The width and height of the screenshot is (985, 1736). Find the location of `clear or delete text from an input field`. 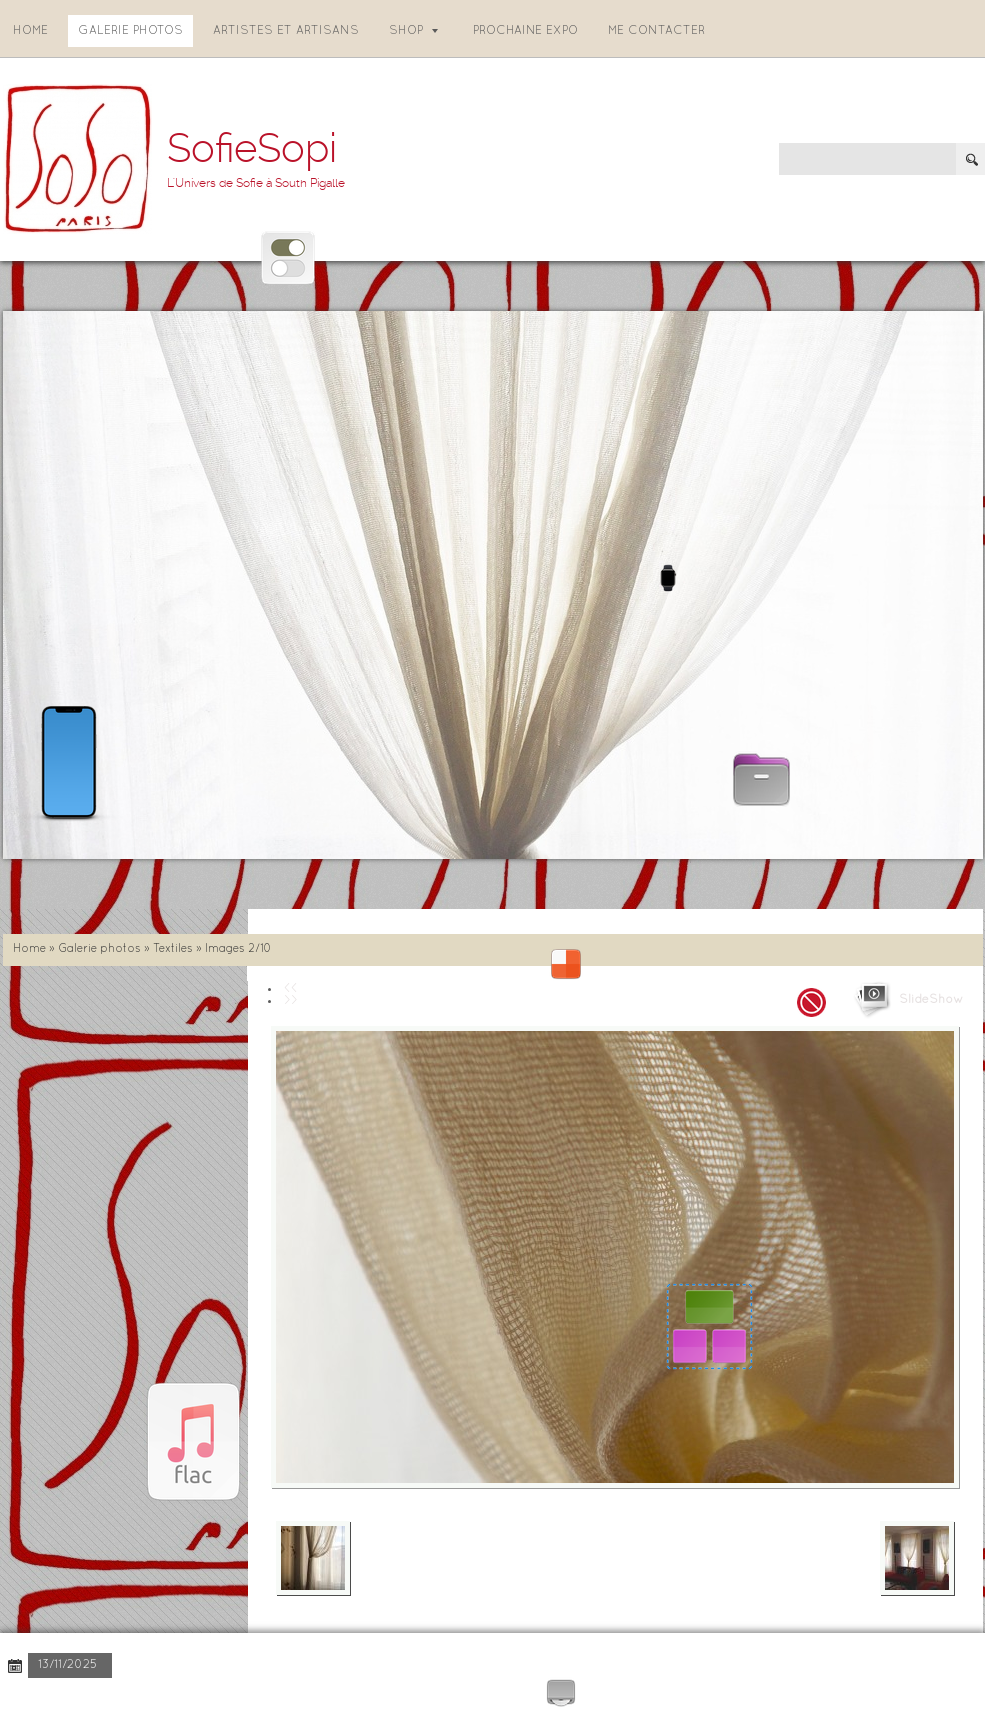

clear or delete text from an input field is located at coordinates (811, 1002).